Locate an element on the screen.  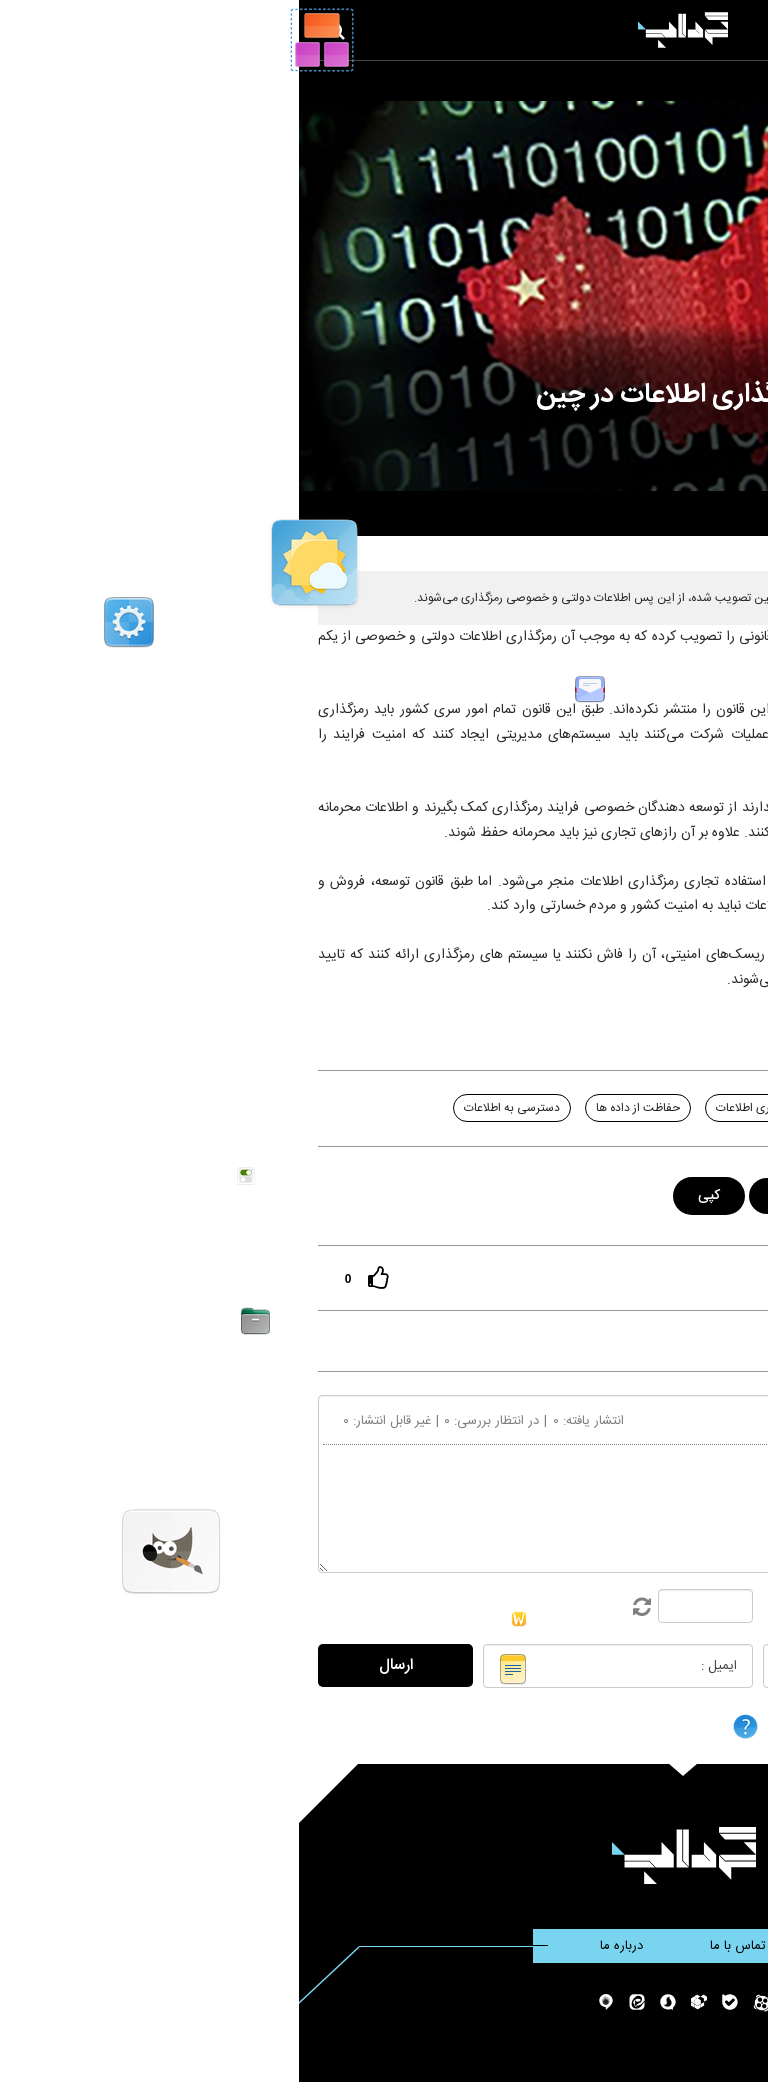
select all items in the current view is located at coordinates (322, 40).